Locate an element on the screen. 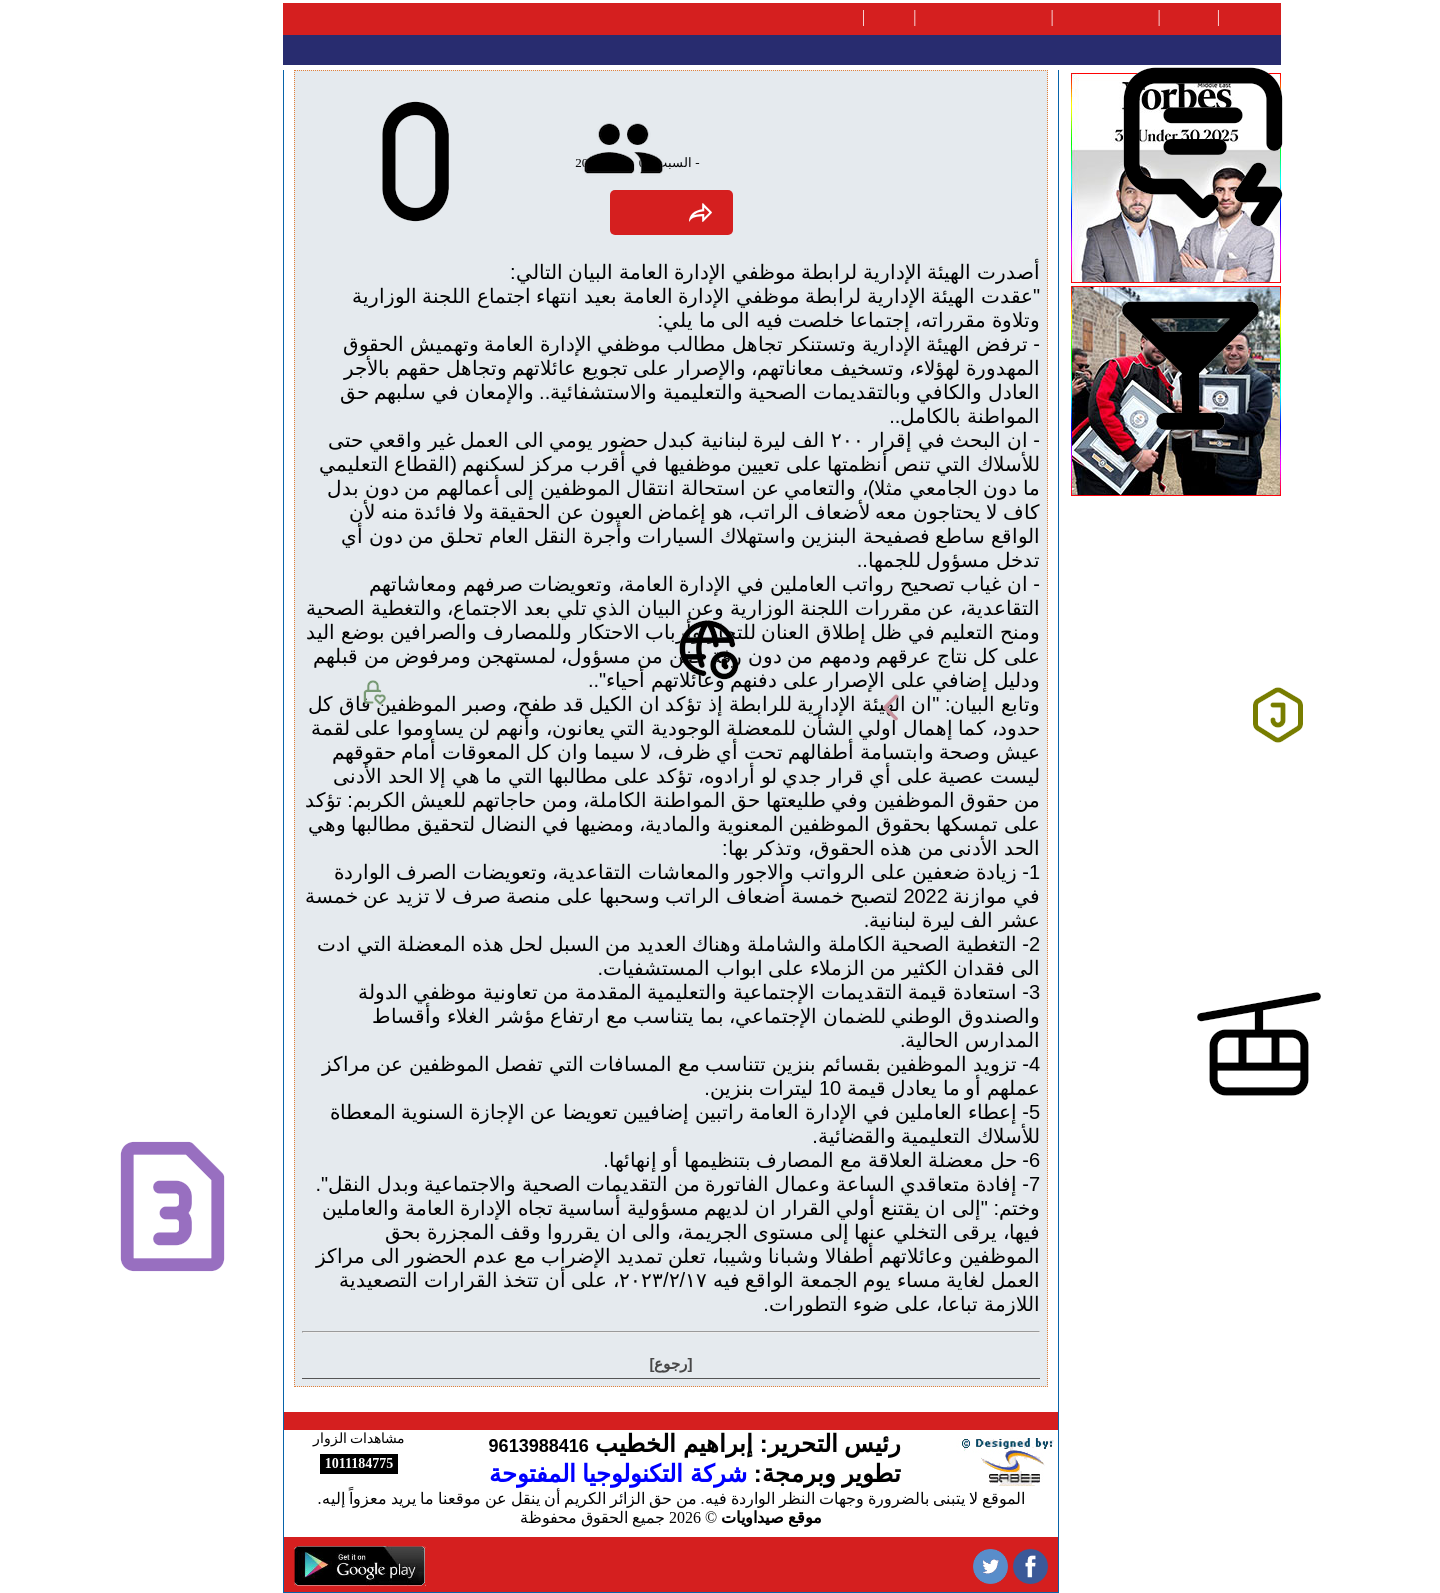  app or service icon with "J" branding is located at coordinates (1278, 715).